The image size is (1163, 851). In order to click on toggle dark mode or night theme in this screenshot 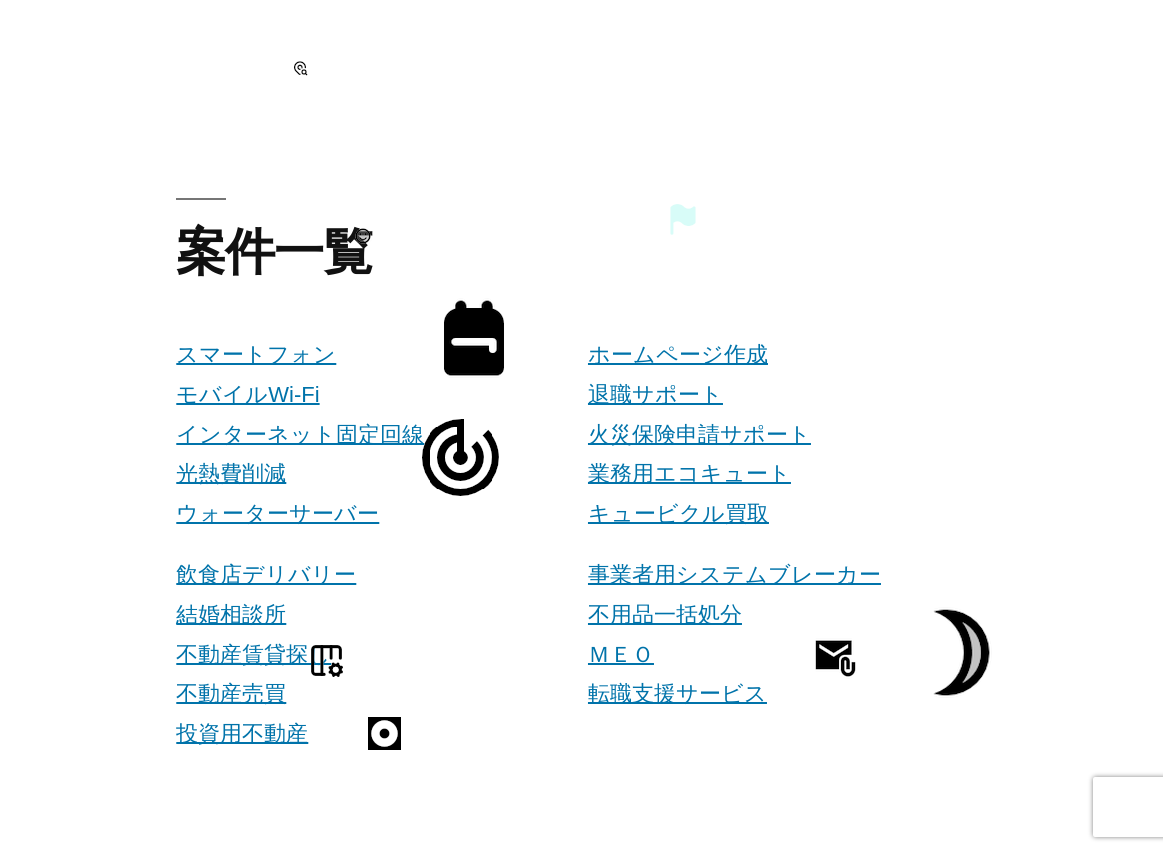, I will do `click(959, 652)`.